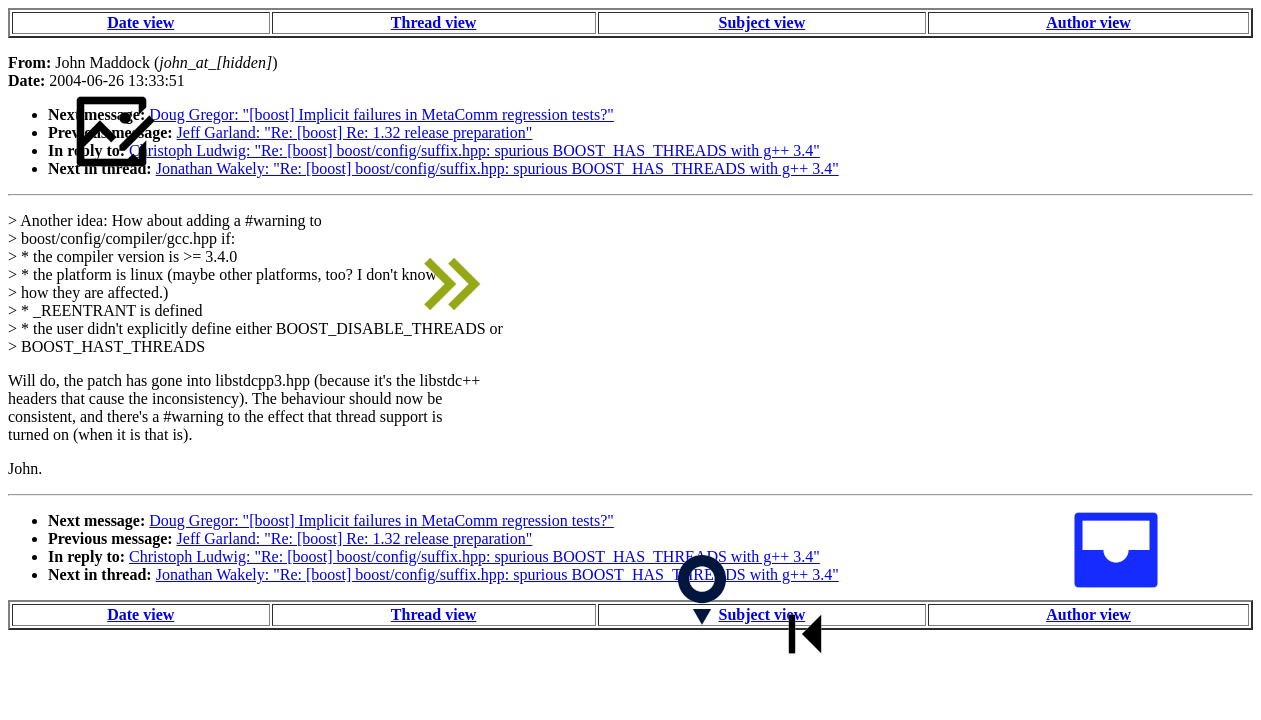 The image size is (1261, 720). What do you see at coordinates (702, 590) in the screenshot?
I see `open TomTom navigation app` at bounding box center [702, 590].